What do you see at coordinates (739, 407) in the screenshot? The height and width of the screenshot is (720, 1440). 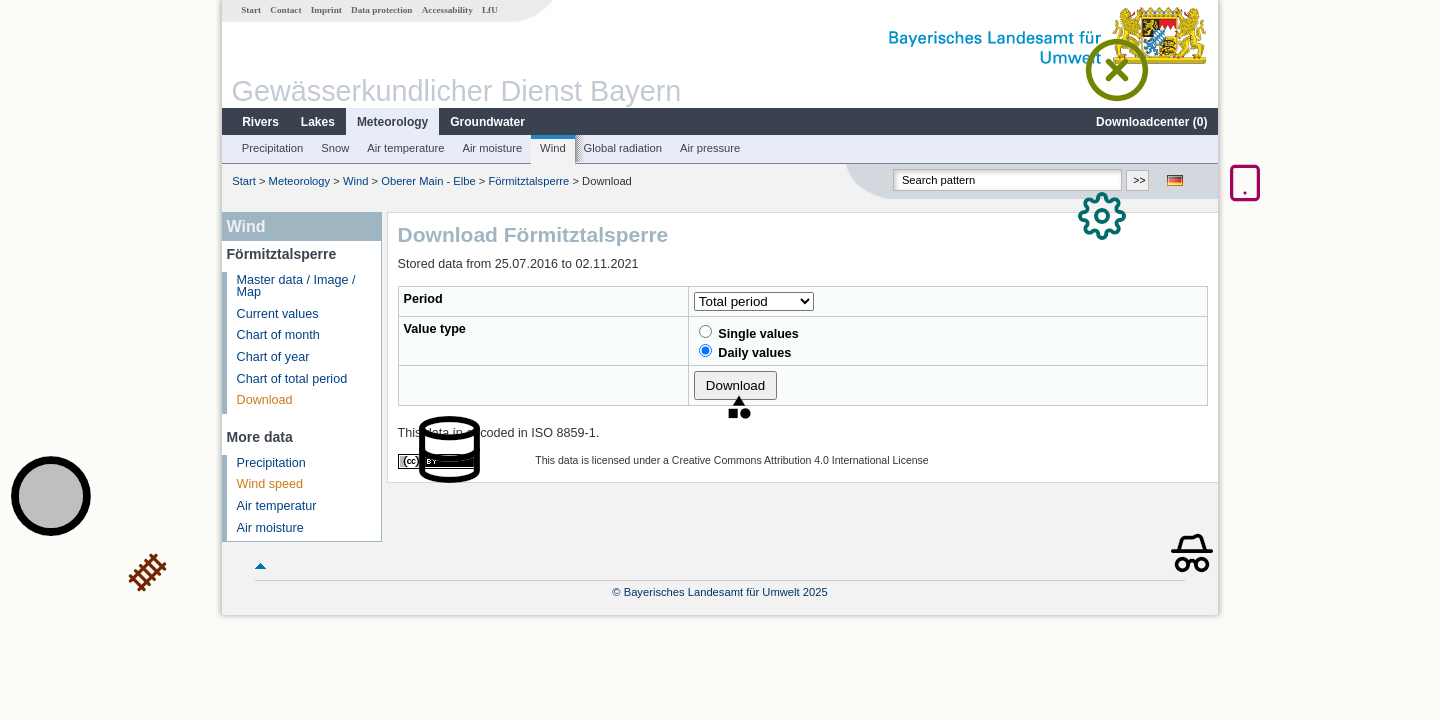 I see `browse or filter by category` at bounding box center [739, 407].